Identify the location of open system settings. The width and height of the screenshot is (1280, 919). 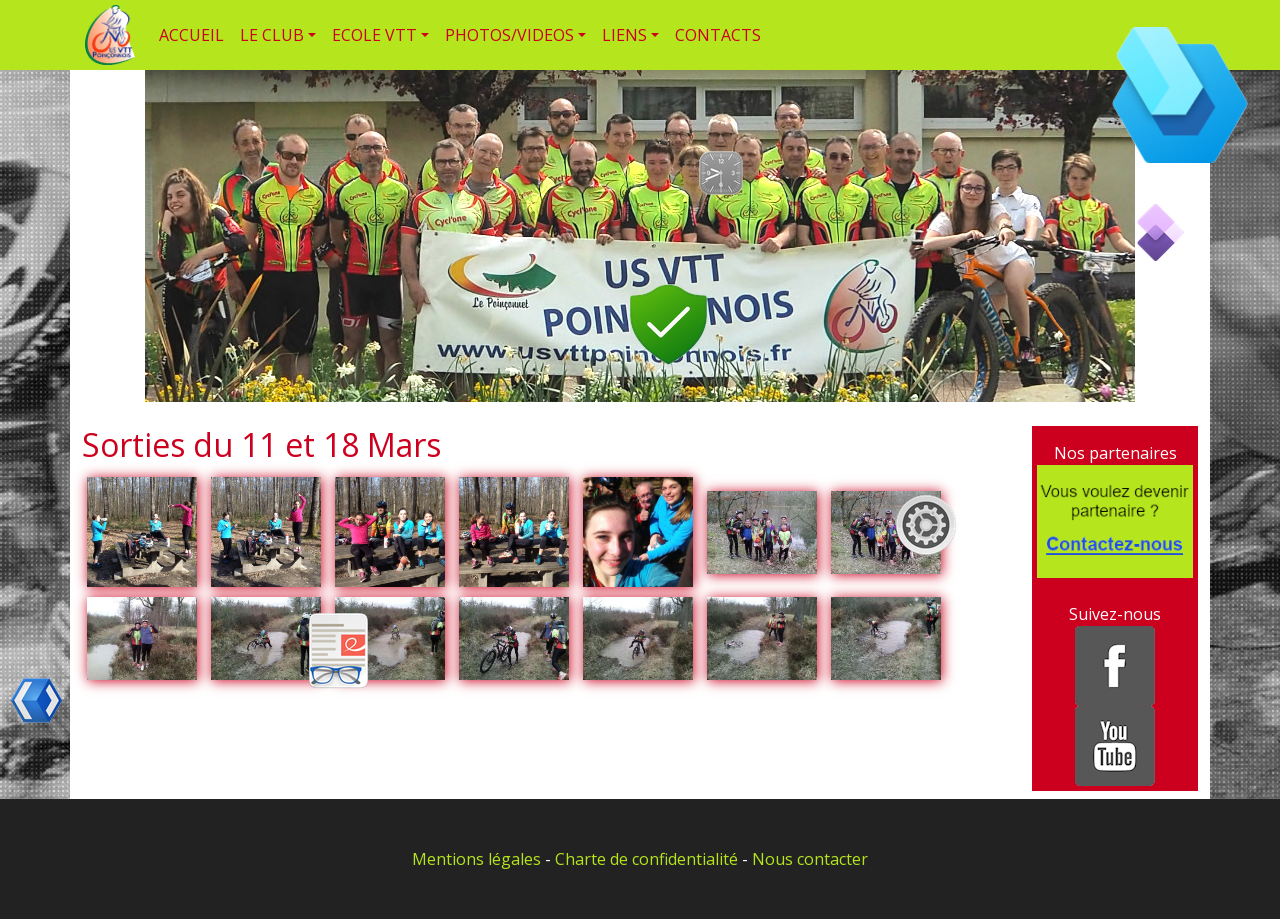
(926, 525).